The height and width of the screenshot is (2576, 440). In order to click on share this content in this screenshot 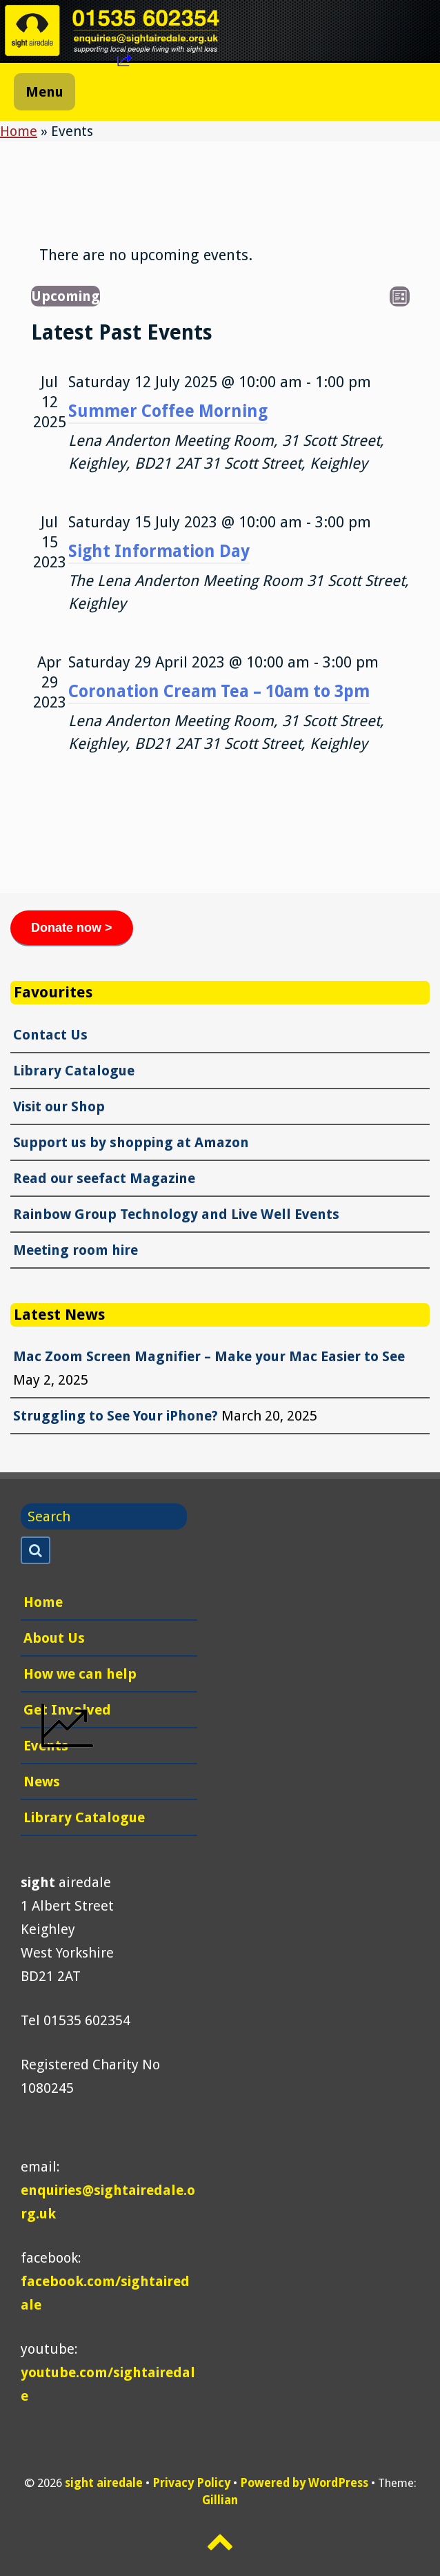, I will do `click(124, 59)`.